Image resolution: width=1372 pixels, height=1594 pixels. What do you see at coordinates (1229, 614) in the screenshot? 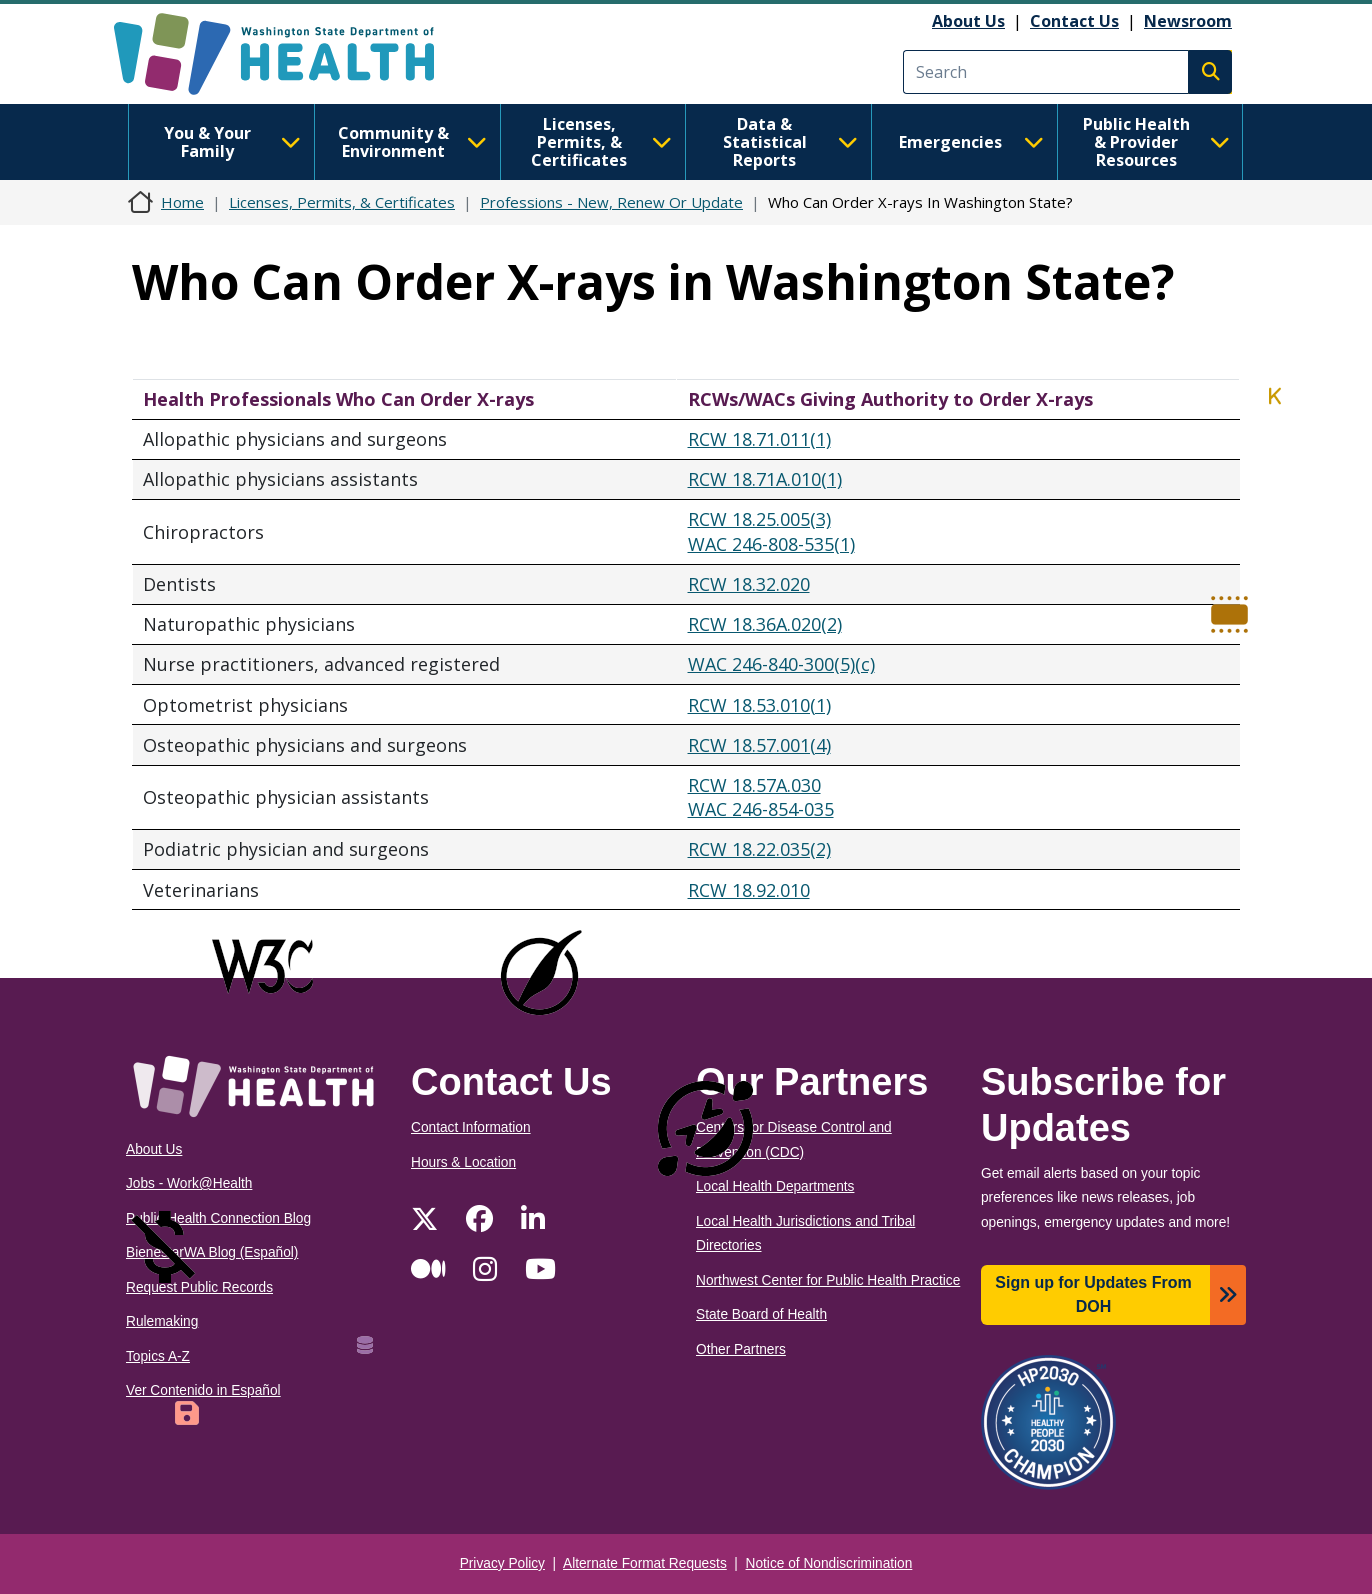
I see `insert a new content section` at bounding box center [1229, 614].